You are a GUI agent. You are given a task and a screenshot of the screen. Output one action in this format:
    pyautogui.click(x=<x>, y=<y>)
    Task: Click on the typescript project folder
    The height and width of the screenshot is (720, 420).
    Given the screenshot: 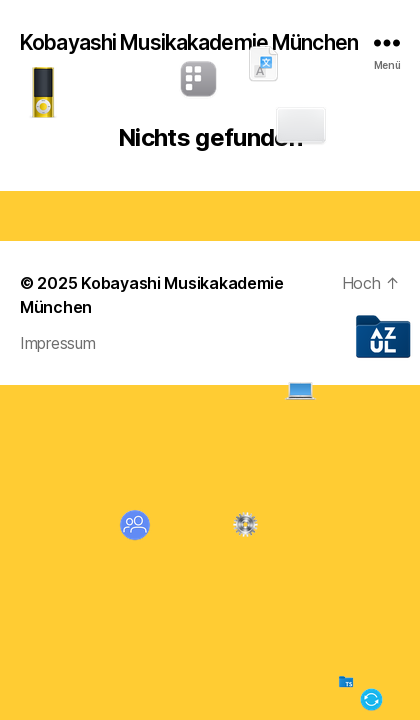 What is the action you would take?
    pyautogui.click(x=346, y=682)
    